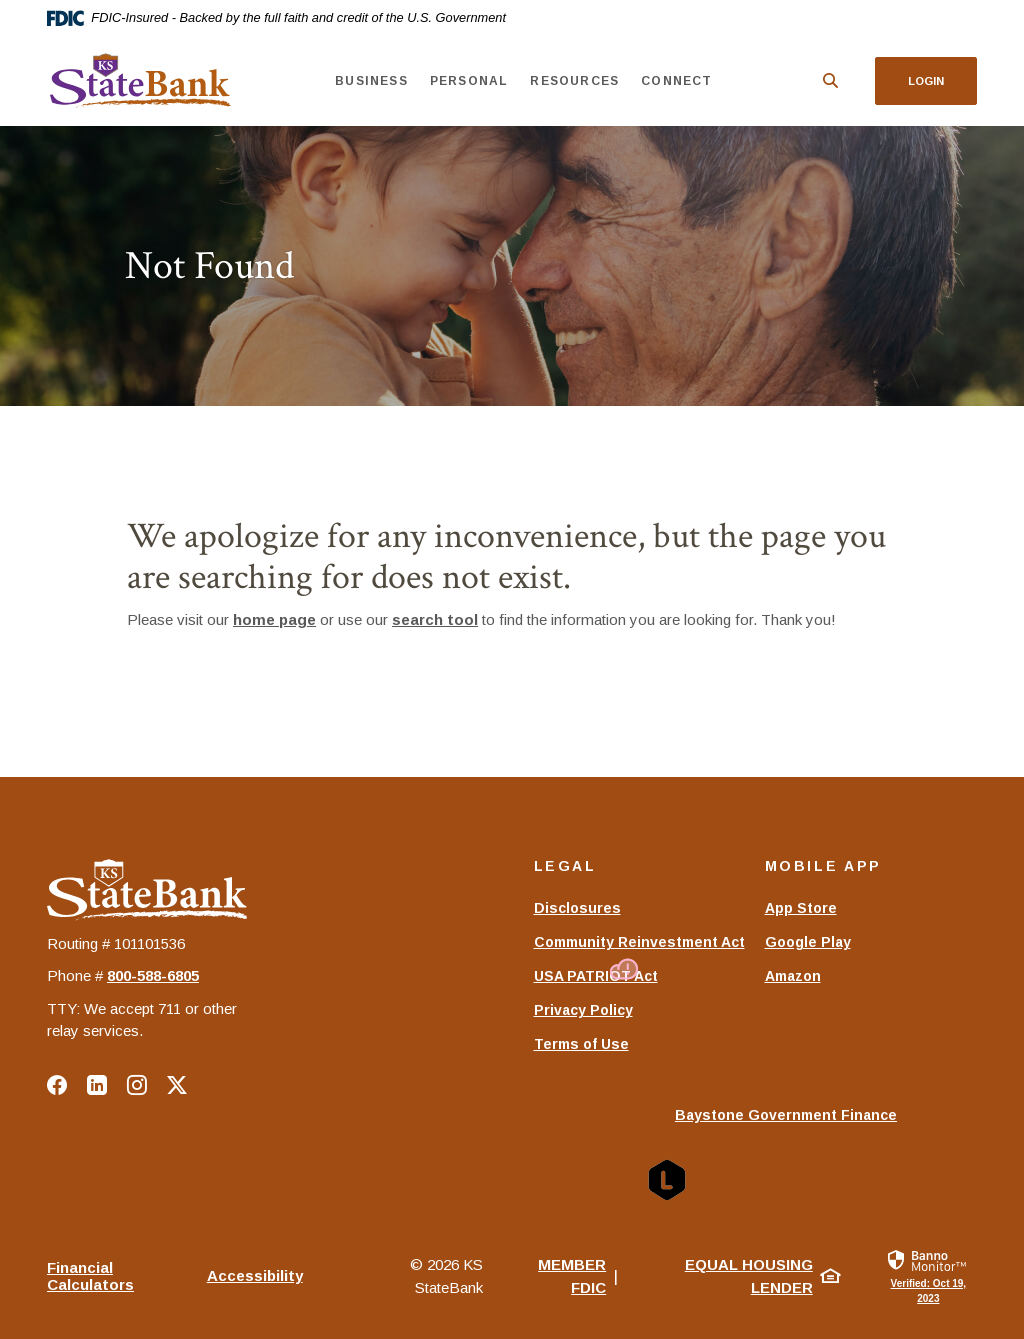 This screenshot has height=1339, width=1024. What do you see at coordinates (667, 1180) in the screenshot?
I see `indicates a category or item labeled "L"` at bounding box center [667, 1180].